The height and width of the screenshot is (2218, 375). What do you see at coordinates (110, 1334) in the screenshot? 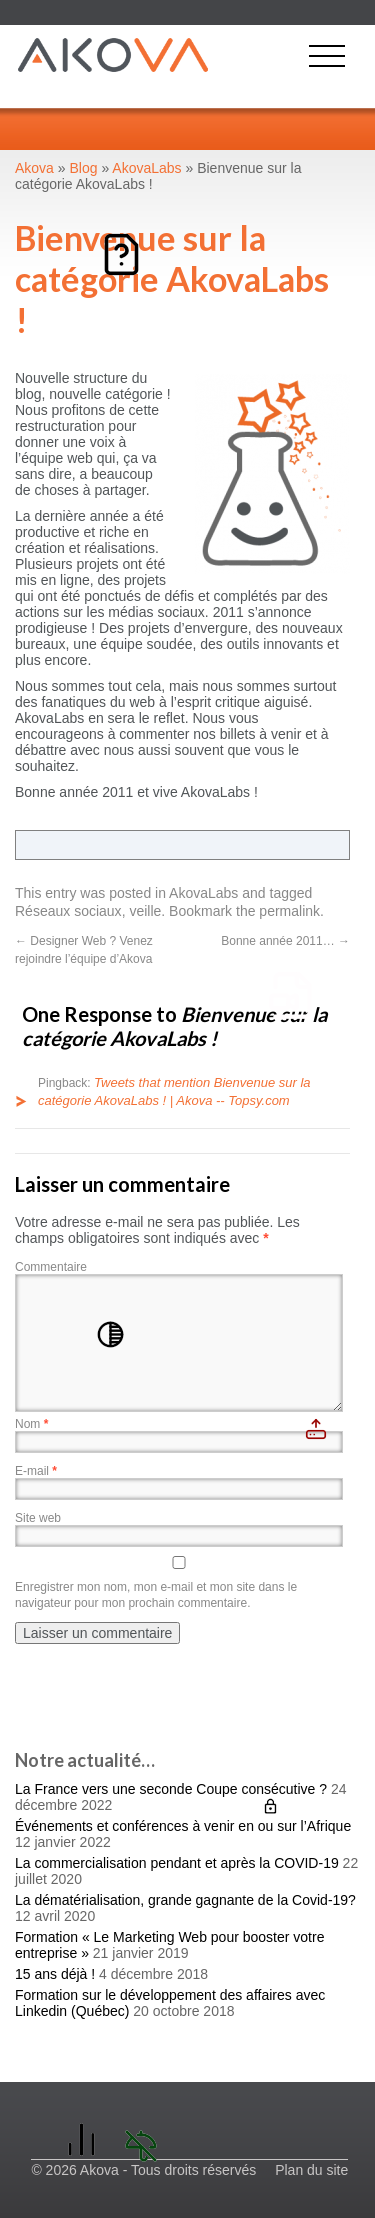
I see `adjust blur or focus settings` at bounding box center [110, 1334].